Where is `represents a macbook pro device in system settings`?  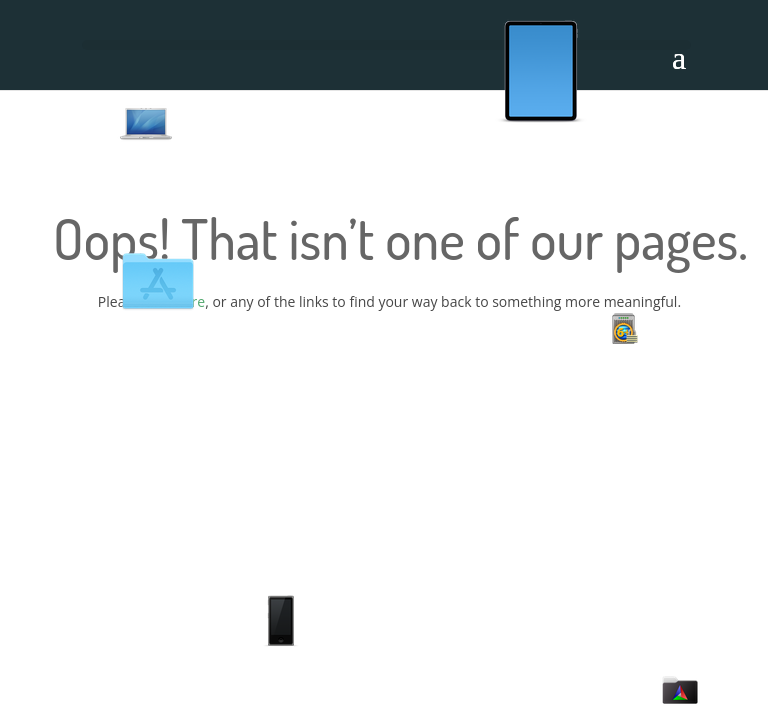 represents a macbook pro device in system settings is located at coordinates (146, 122).